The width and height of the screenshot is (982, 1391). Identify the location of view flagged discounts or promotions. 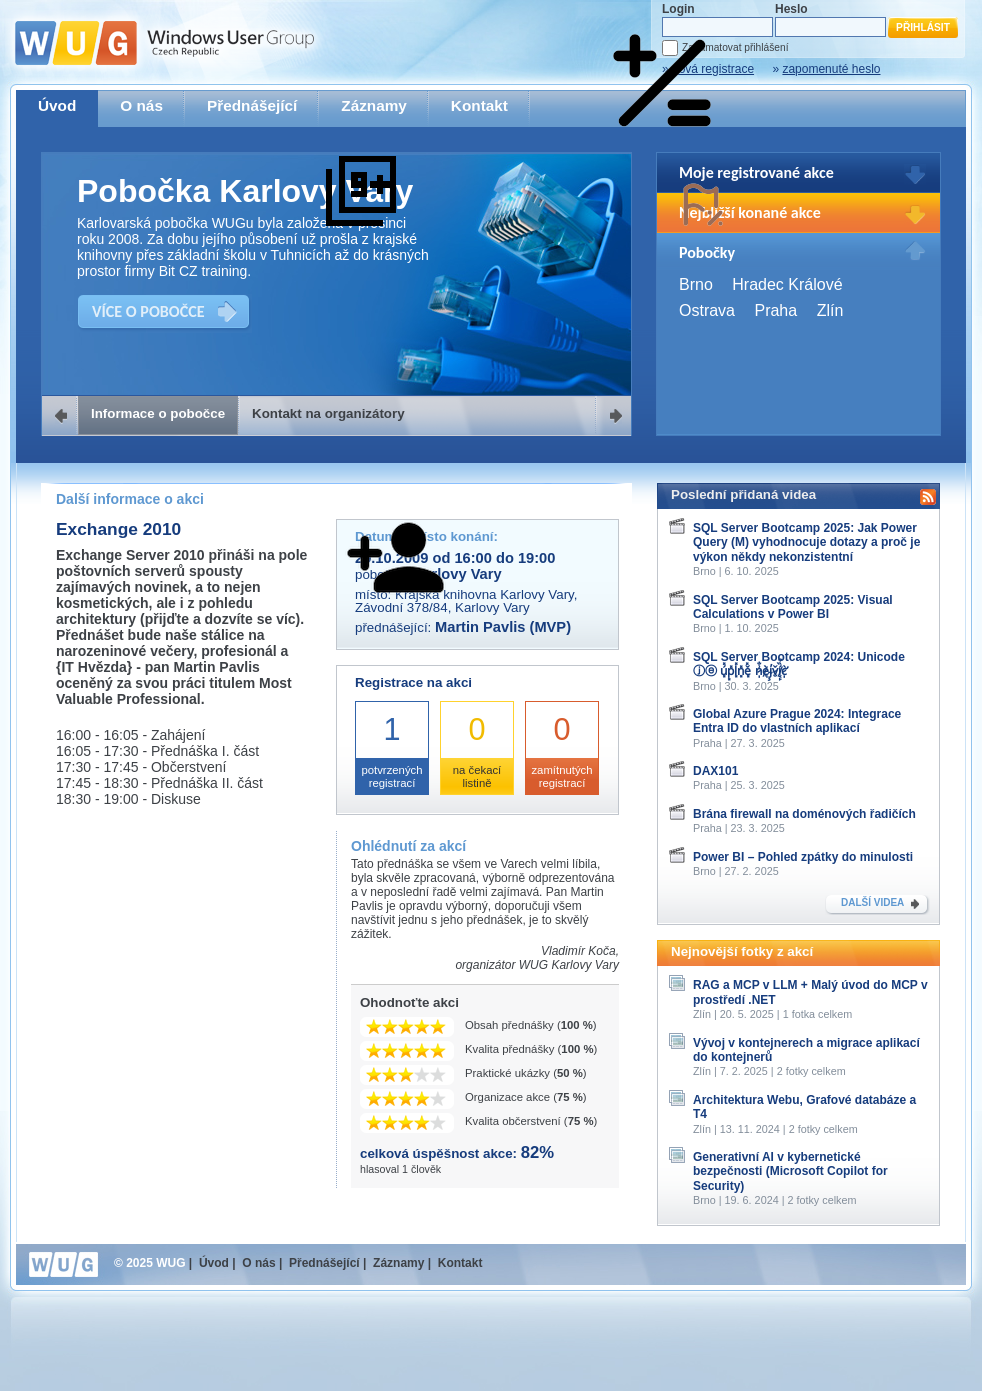
(701, 204).